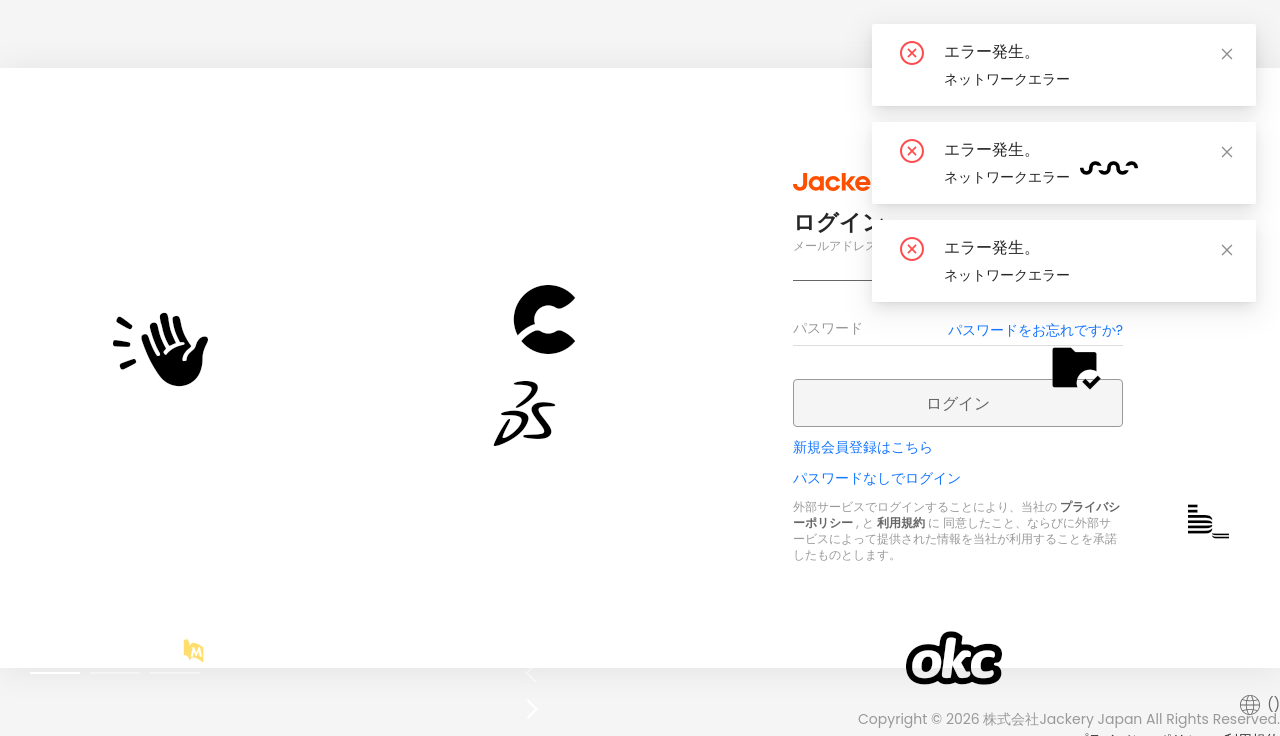 The width and height of the screenshot is (1280, 736). I want to click on BEM (Block Element Modifier) methodology logo, so click(1208, 521).